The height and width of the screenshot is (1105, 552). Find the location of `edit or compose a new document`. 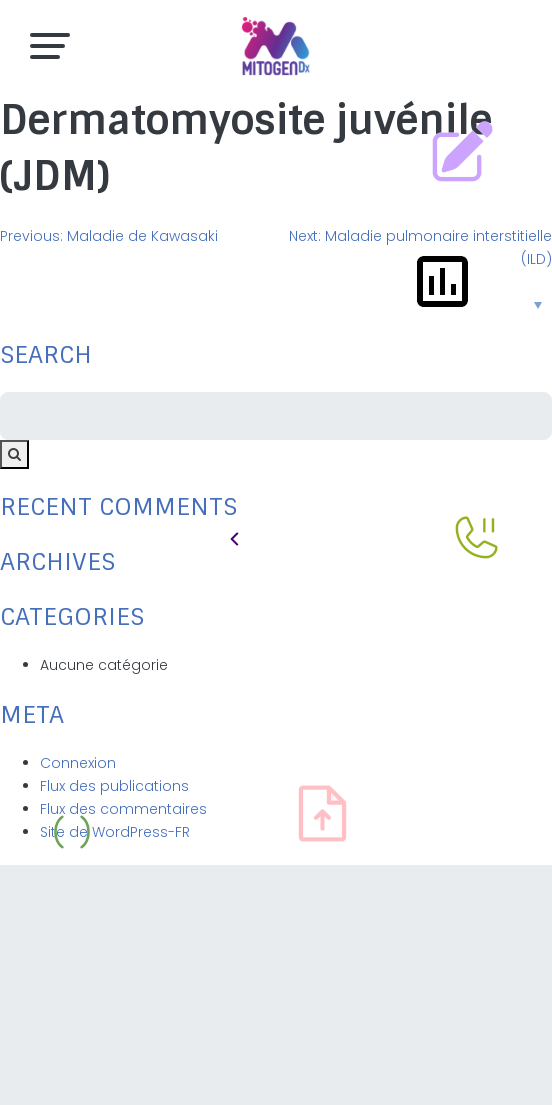

edit or compose a new document is located at coordinates (461, 152).